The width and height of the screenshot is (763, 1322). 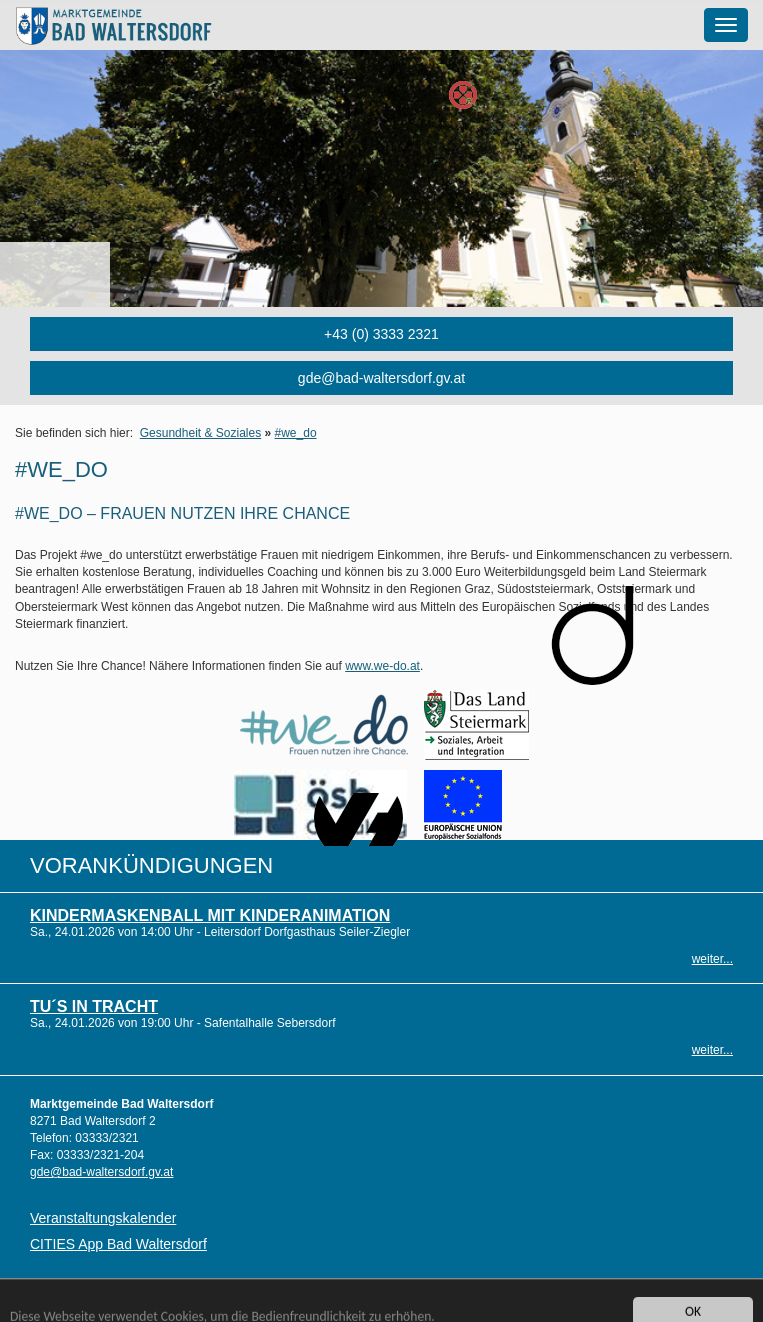 What do you see at coordinates (463, 95) in the screenshot?
I see `visit opencritic website for game reviews` at bounding box center [463, 95].